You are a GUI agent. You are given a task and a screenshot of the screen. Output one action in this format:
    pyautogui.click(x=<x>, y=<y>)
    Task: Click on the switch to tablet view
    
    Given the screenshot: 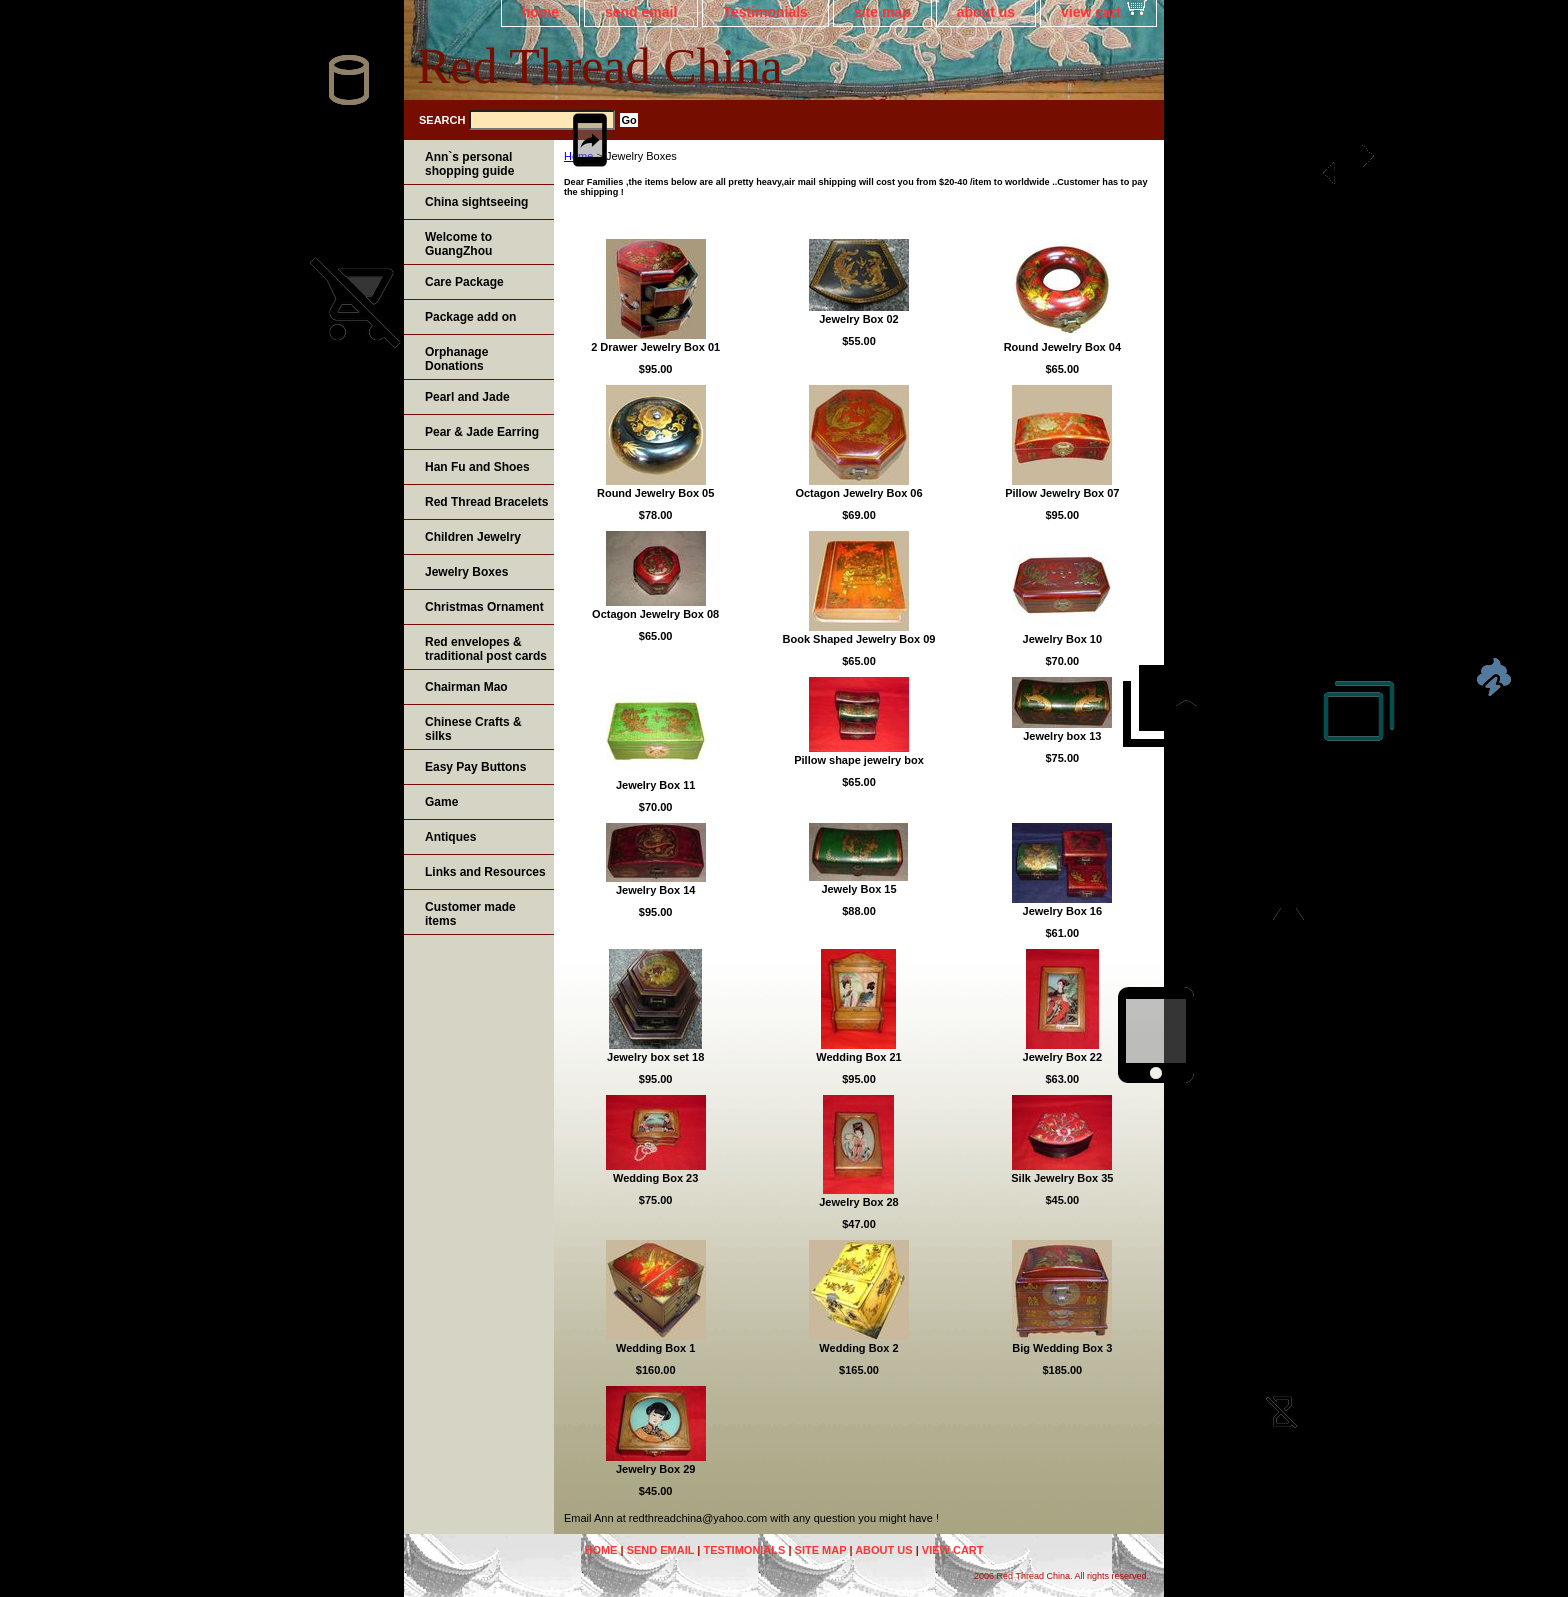 What is the action you would take?
    pyautogui.click(x=1158, y=1035)
    